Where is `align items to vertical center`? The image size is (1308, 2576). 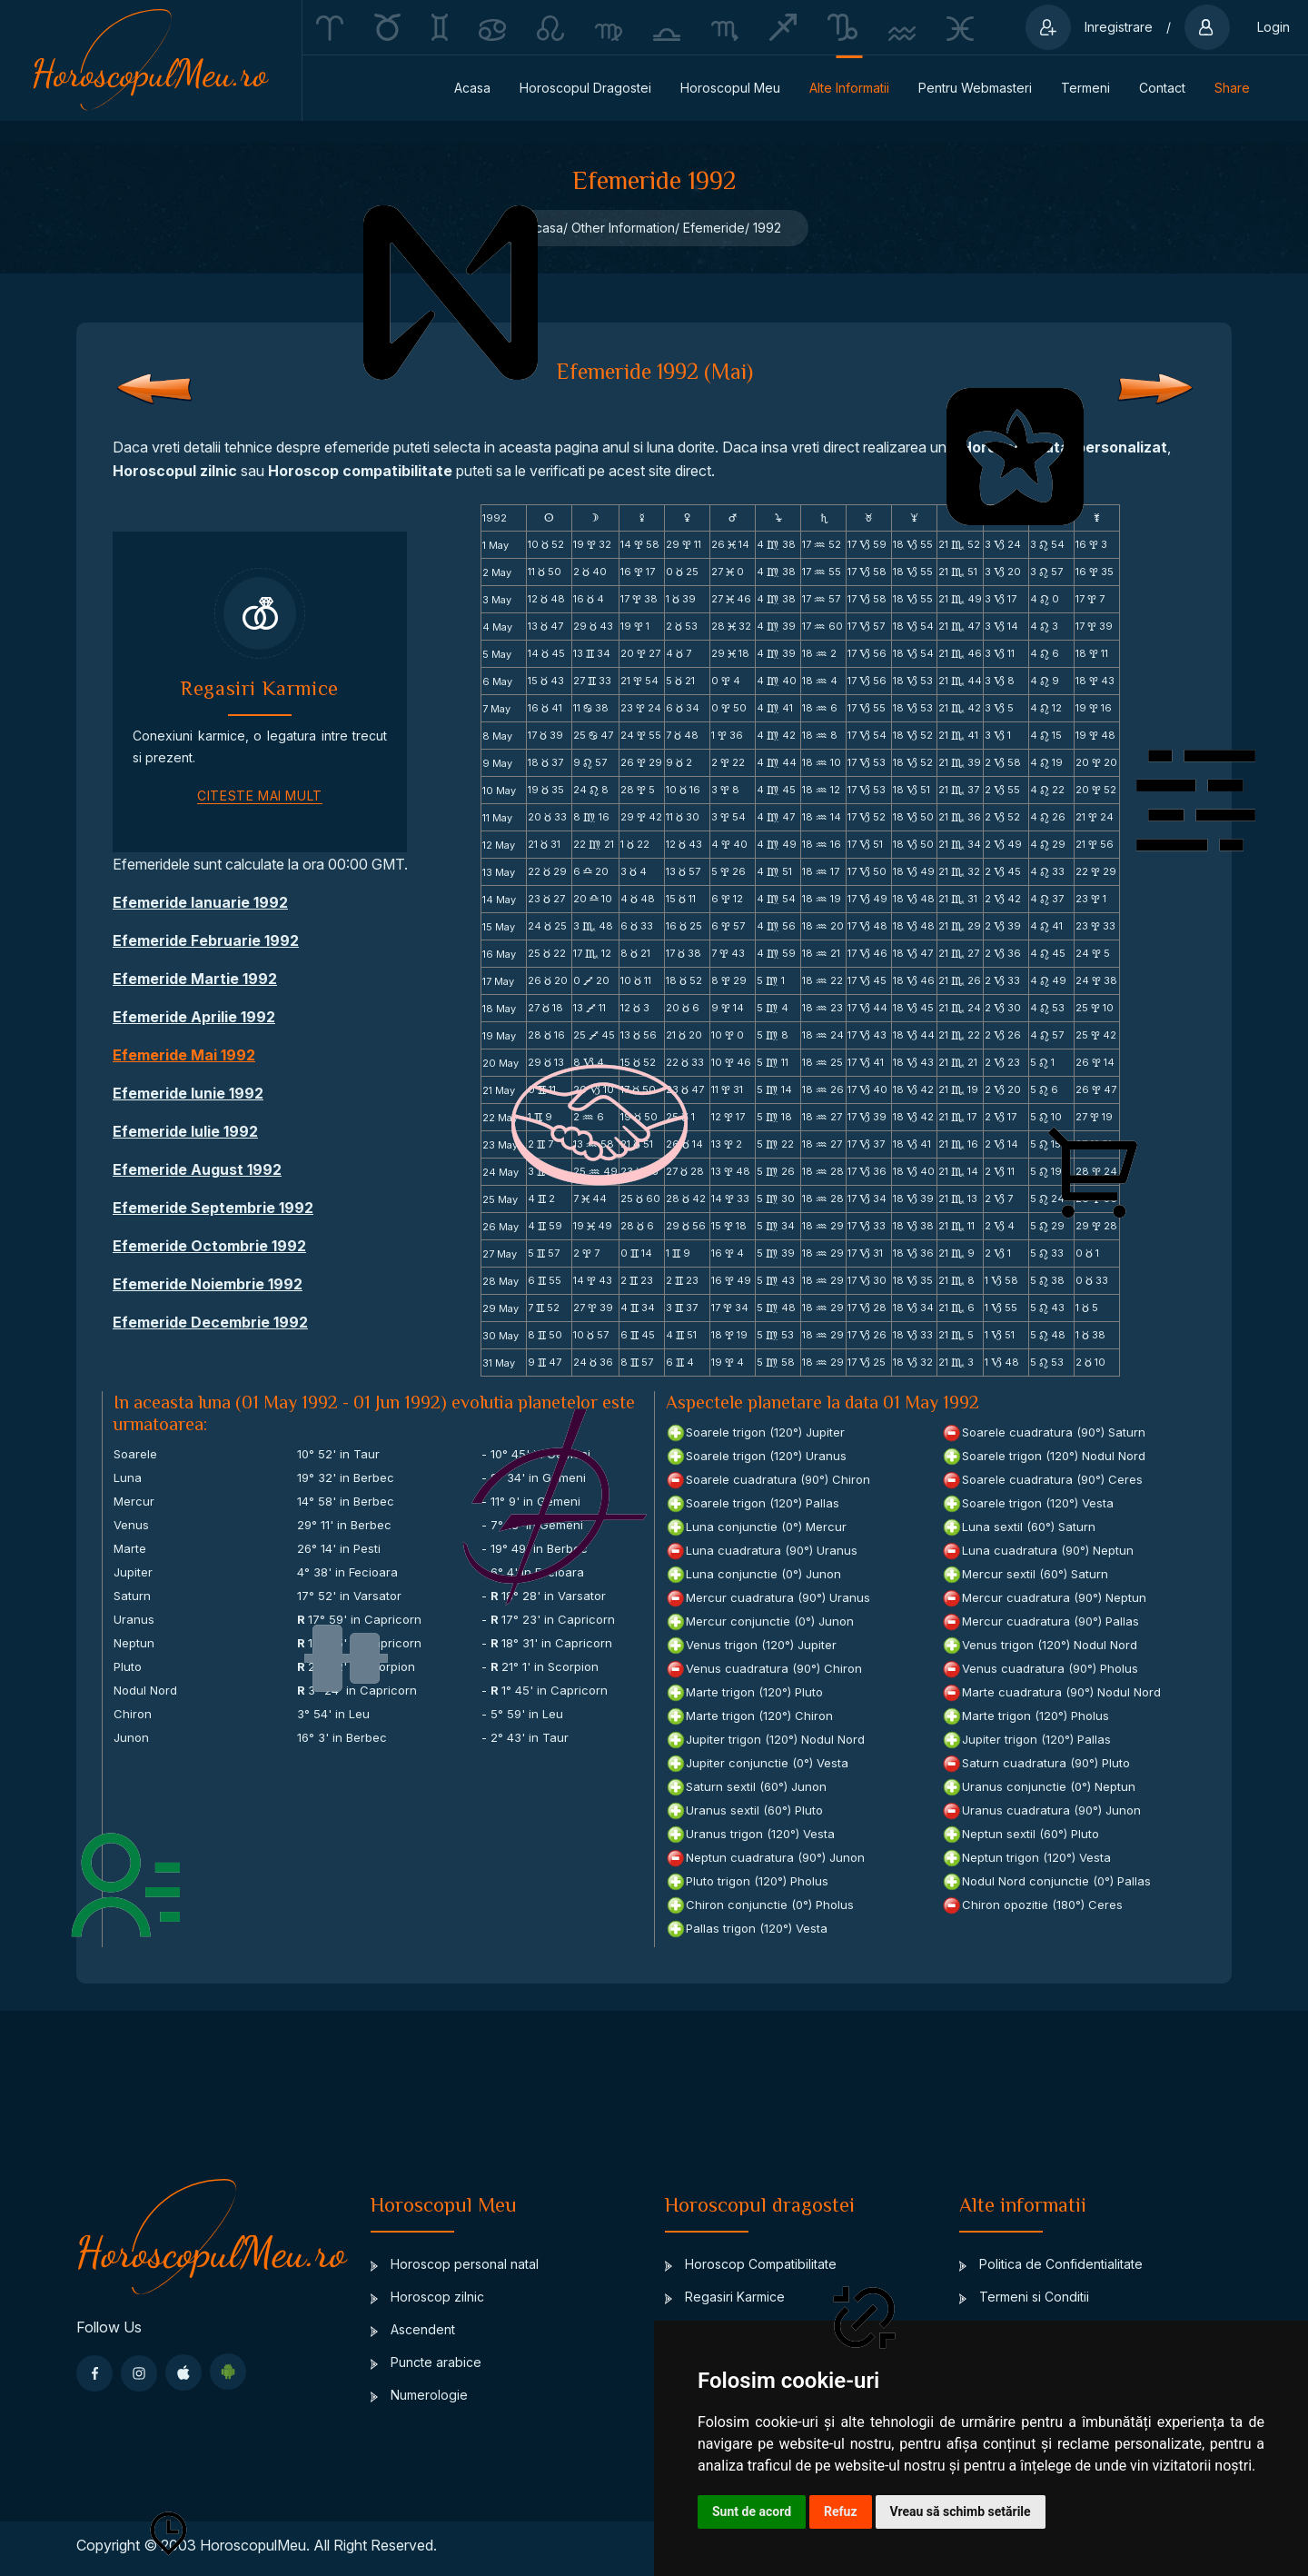
align items to vertical center is located at coordinates (346, 1658).